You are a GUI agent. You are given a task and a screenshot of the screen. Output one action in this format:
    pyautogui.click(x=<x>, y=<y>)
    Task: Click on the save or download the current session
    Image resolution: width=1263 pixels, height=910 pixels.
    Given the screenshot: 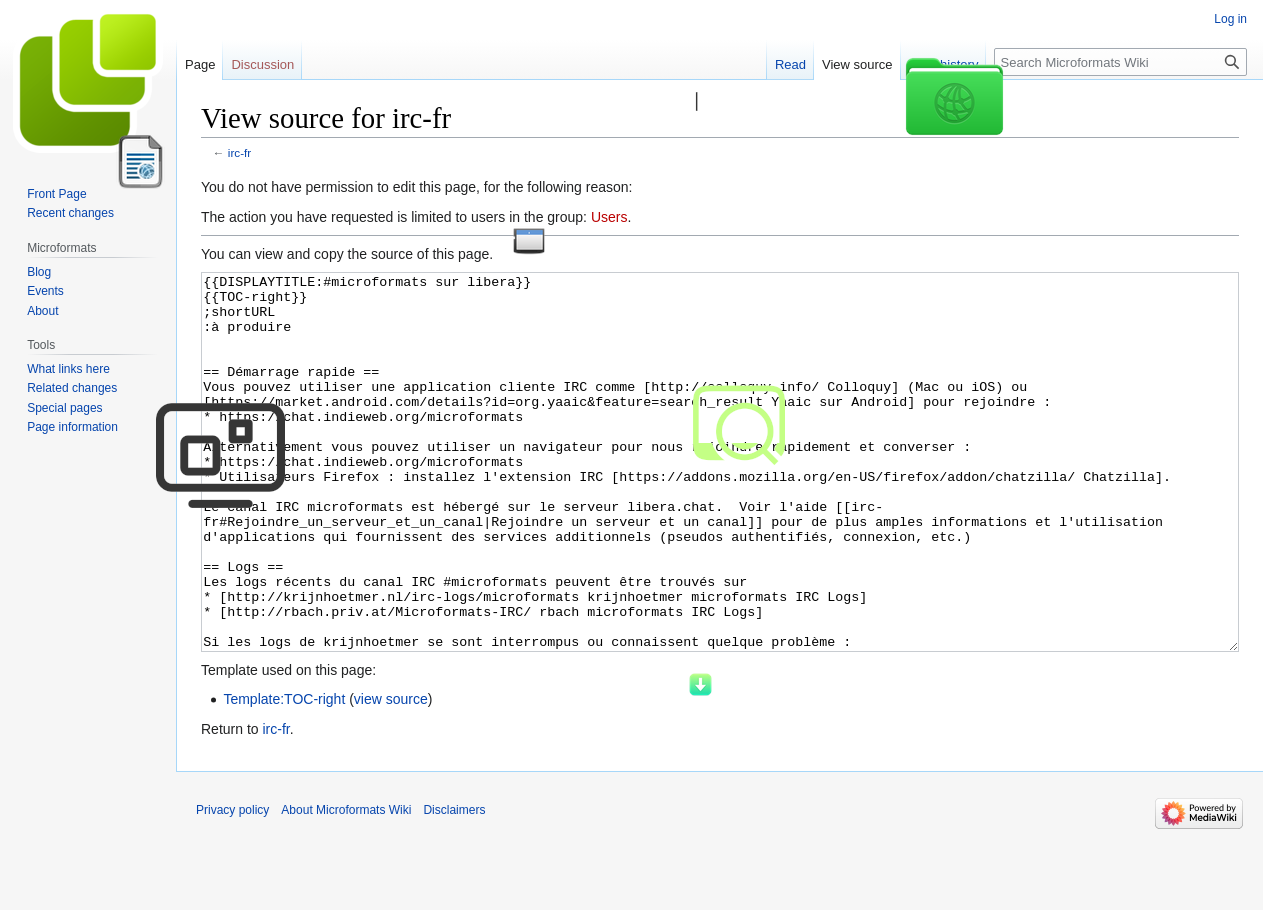 What is the action you would take?
    pyautogui.click(x=700, y=684)
    